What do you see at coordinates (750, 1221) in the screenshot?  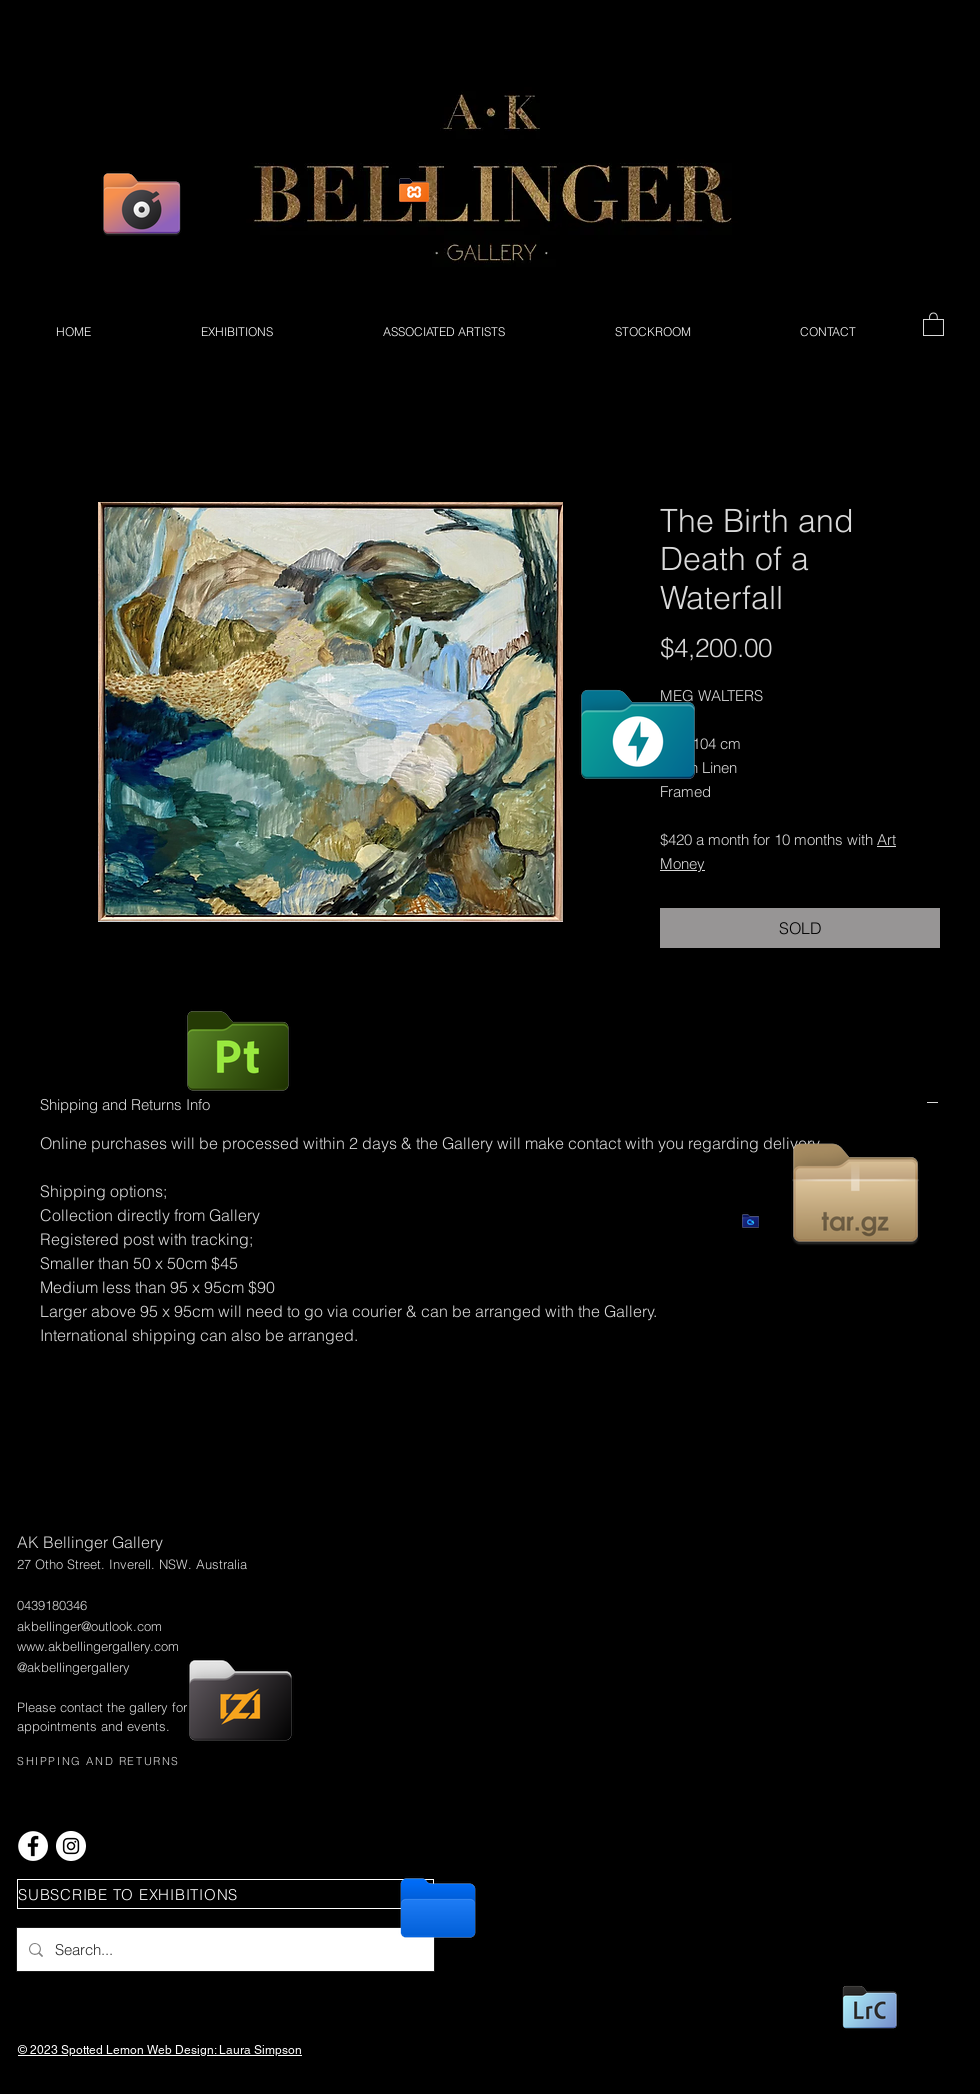 I see `open wondershare inclowdz cloud storage folder` at bounding box center [750, 1221].